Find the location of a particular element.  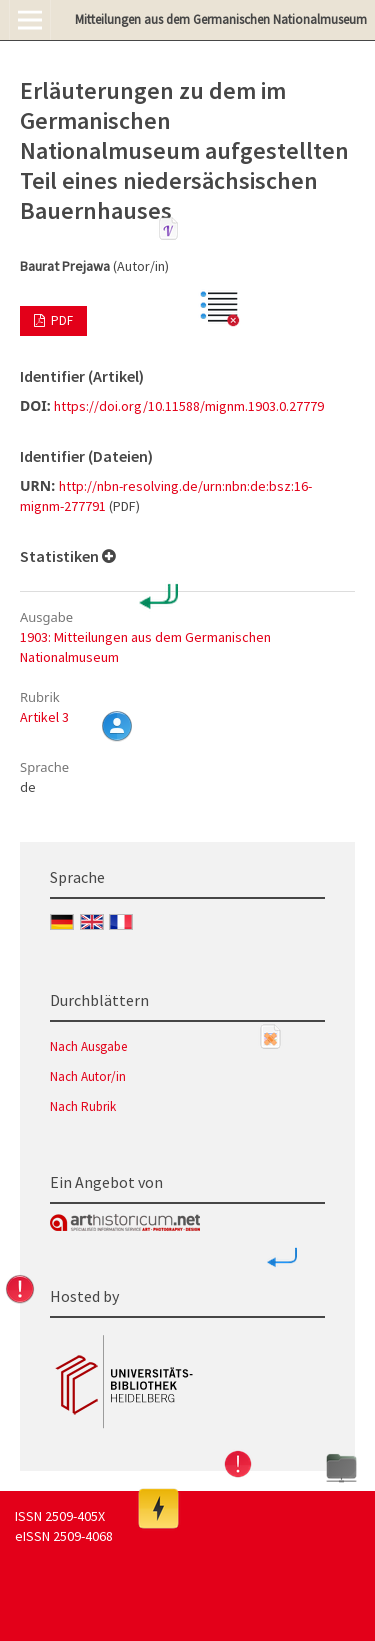

remove an item from the list is located at coordinates (219, 307).